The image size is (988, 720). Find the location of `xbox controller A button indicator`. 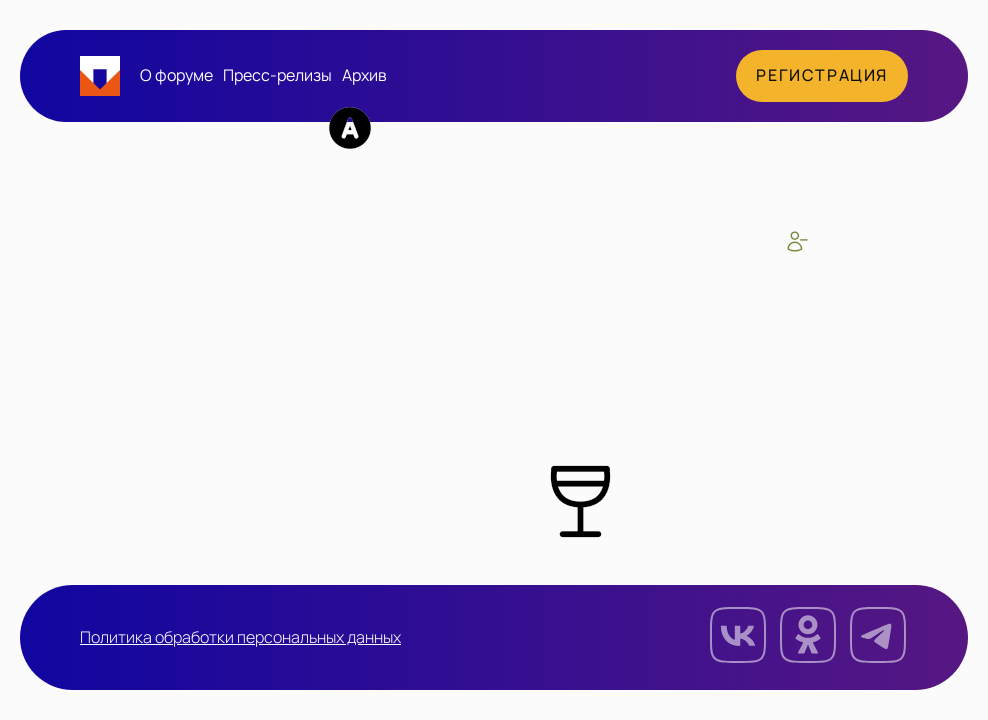

xbox controller A button indicator is located at coordinates (350, 128).